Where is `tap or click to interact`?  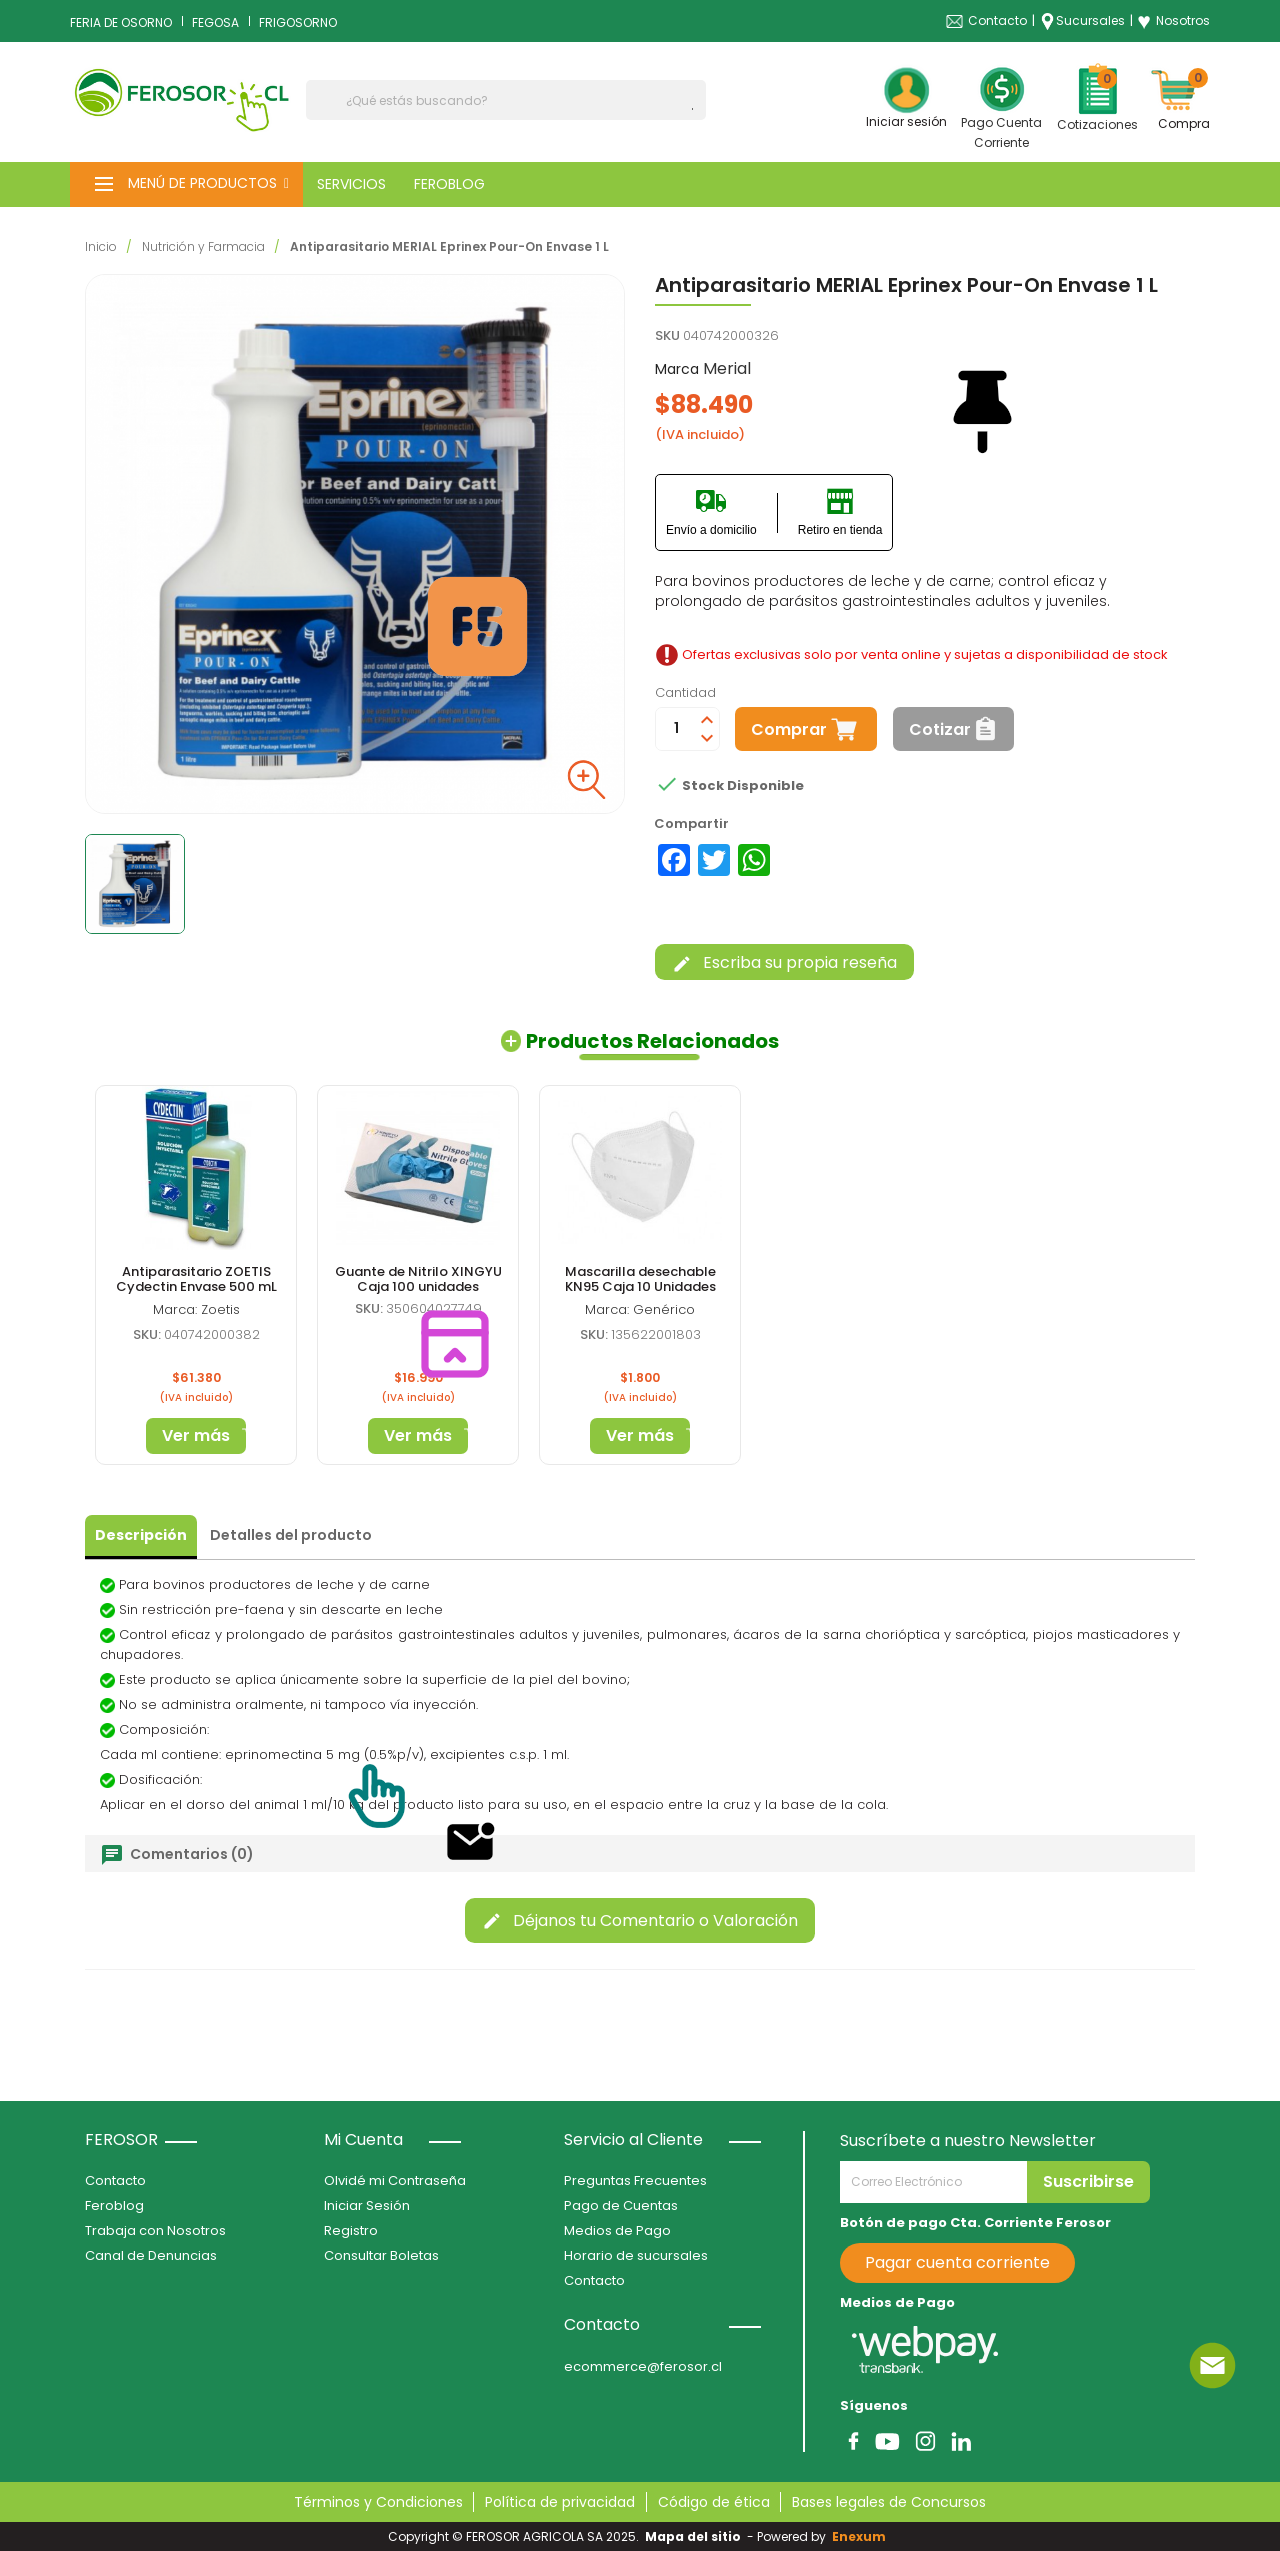 tap or click to interact is located at coordinates (377, 1794).